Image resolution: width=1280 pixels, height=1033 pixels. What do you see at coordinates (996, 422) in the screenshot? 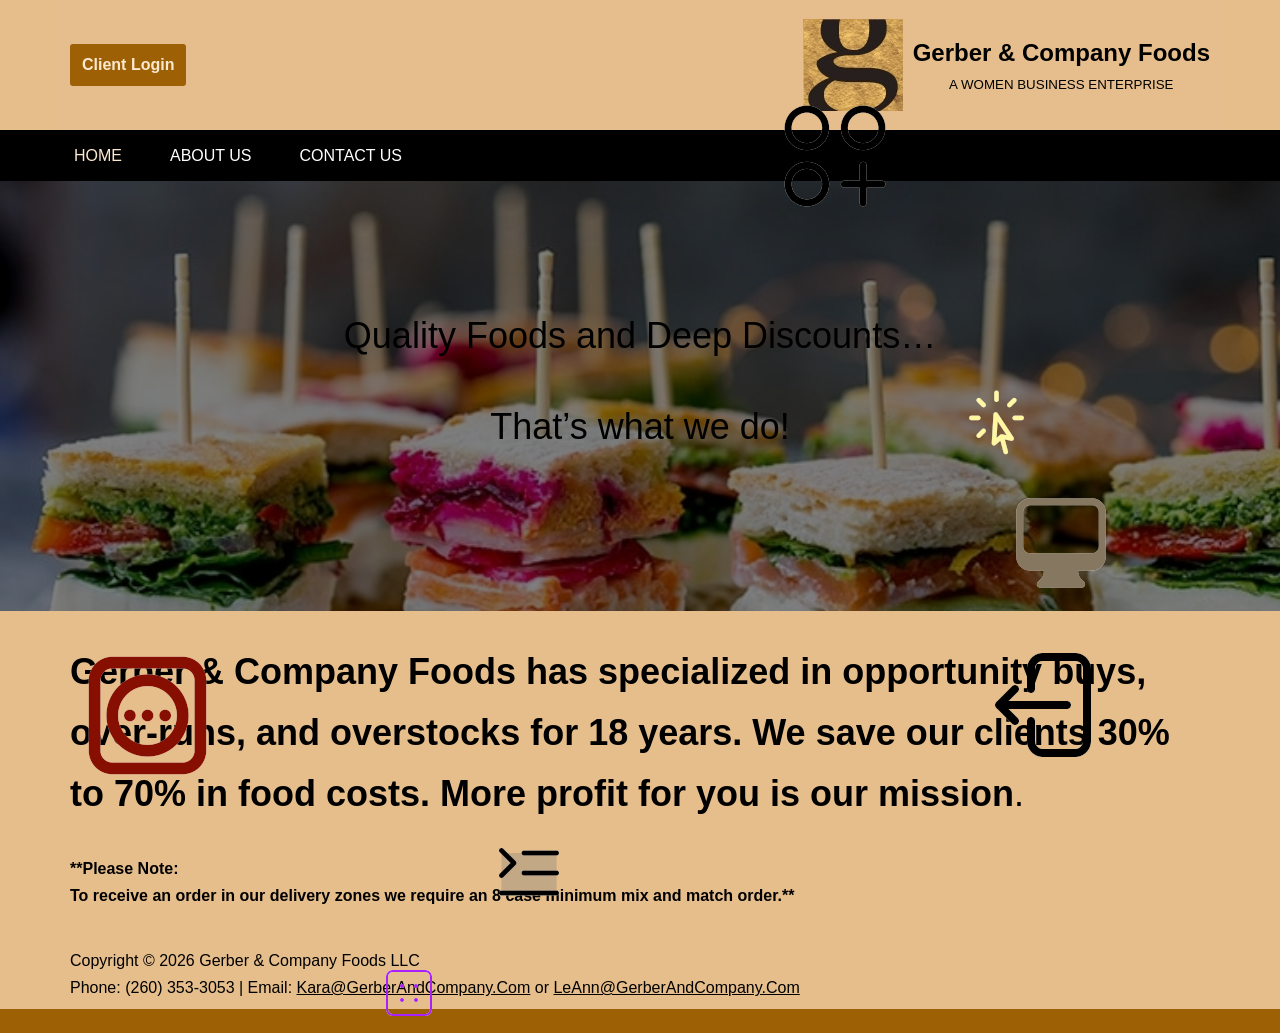
I see `click or tap interaction indicator` at bounding box center [996, 422].